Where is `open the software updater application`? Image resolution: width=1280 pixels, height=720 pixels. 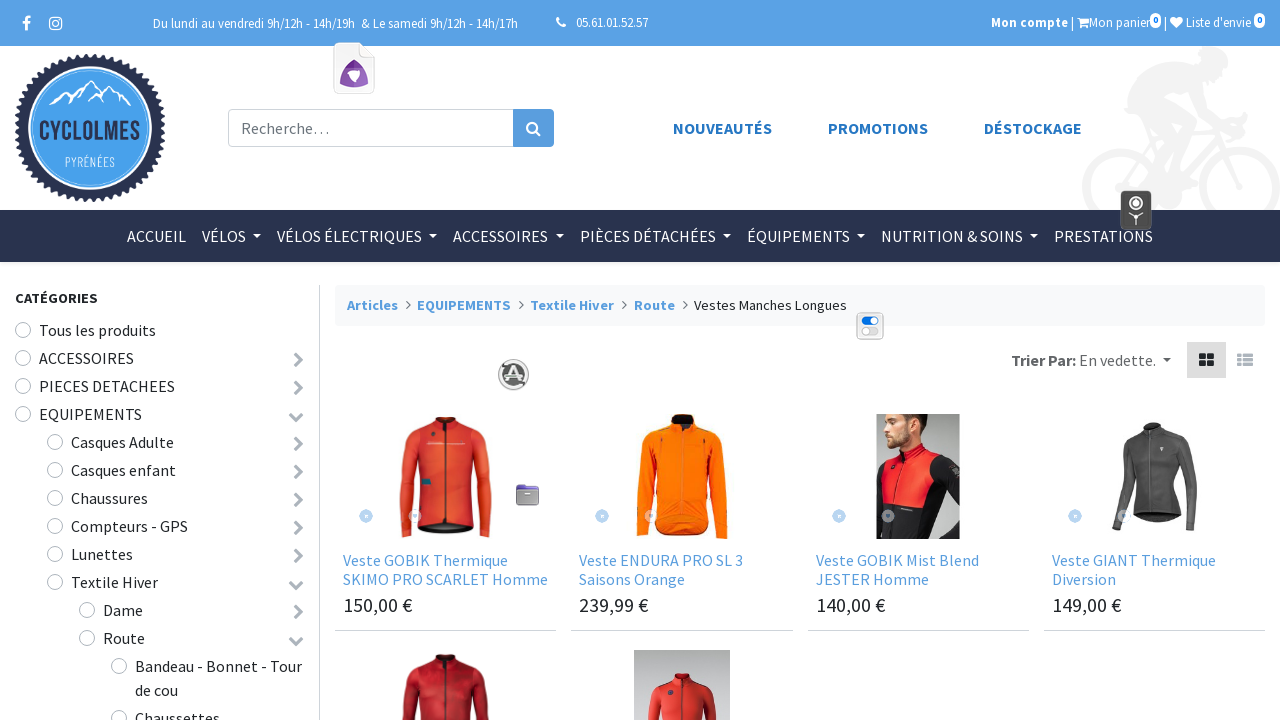 open the software updater application is located at coordinates (513, 374).